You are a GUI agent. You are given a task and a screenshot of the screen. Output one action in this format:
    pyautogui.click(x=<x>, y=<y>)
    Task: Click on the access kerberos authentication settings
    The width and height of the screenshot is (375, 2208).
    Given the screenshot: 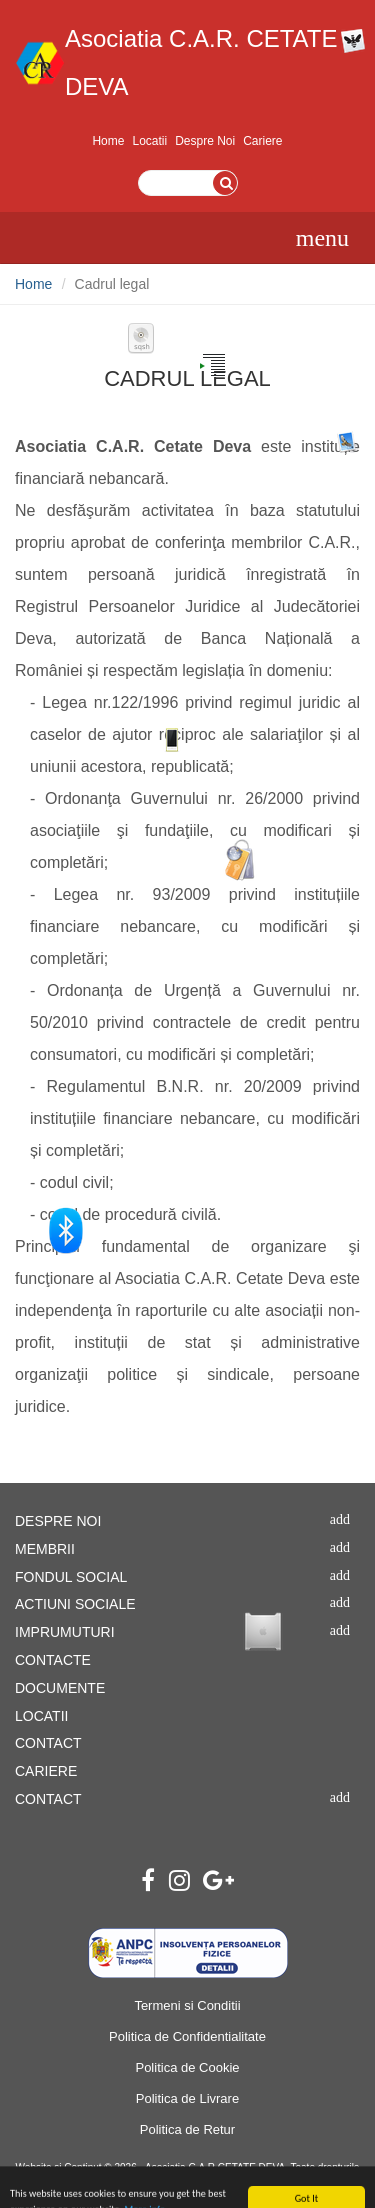 What is the action you would take?
    pyautogui.click(x=240, y=860)
    